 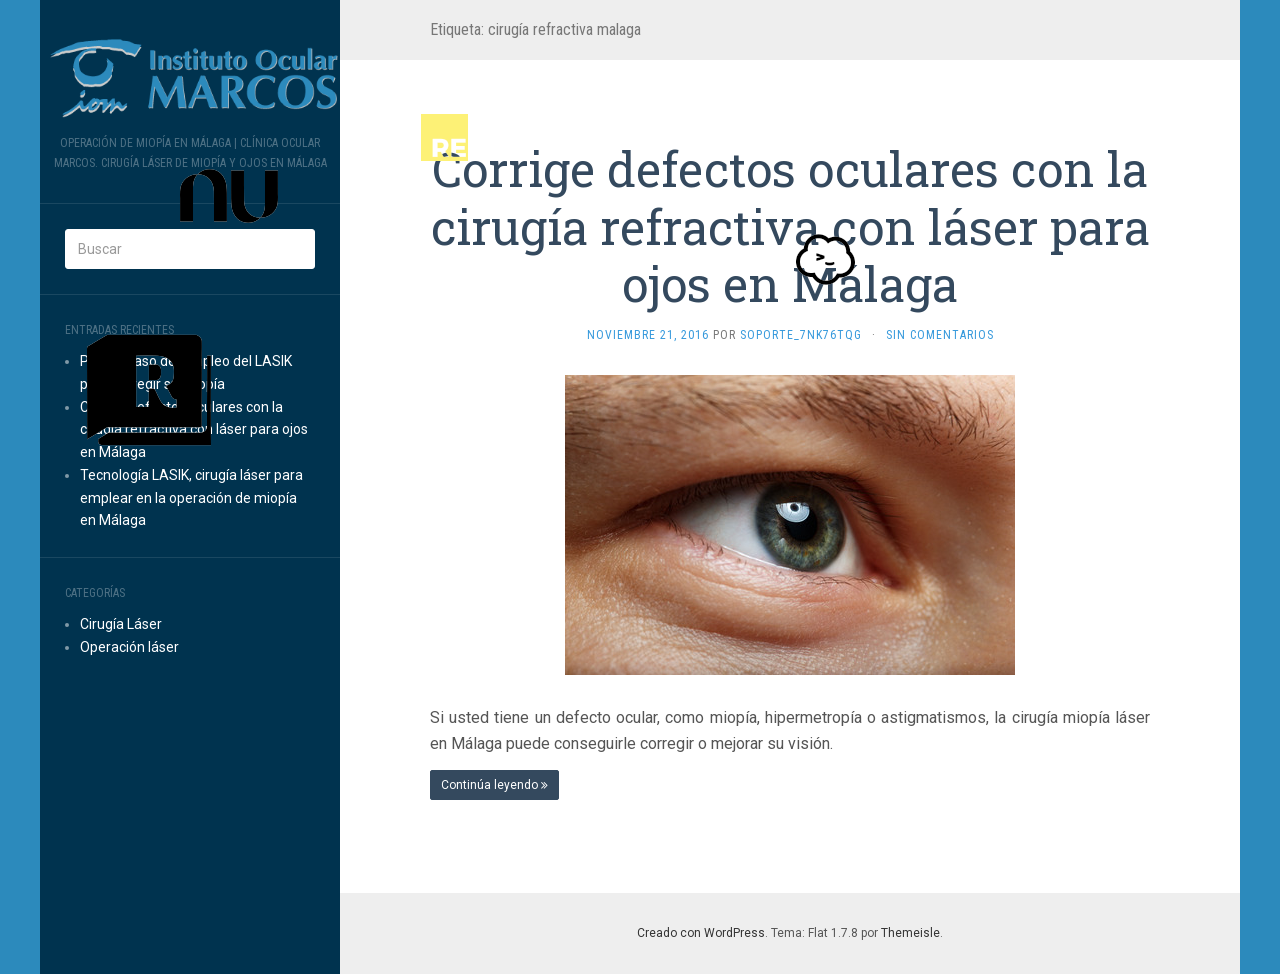 What do you see at coordinates (444, 137) in the screenshot?
I see `reason programming language logo` at bounding box center [444, 137].